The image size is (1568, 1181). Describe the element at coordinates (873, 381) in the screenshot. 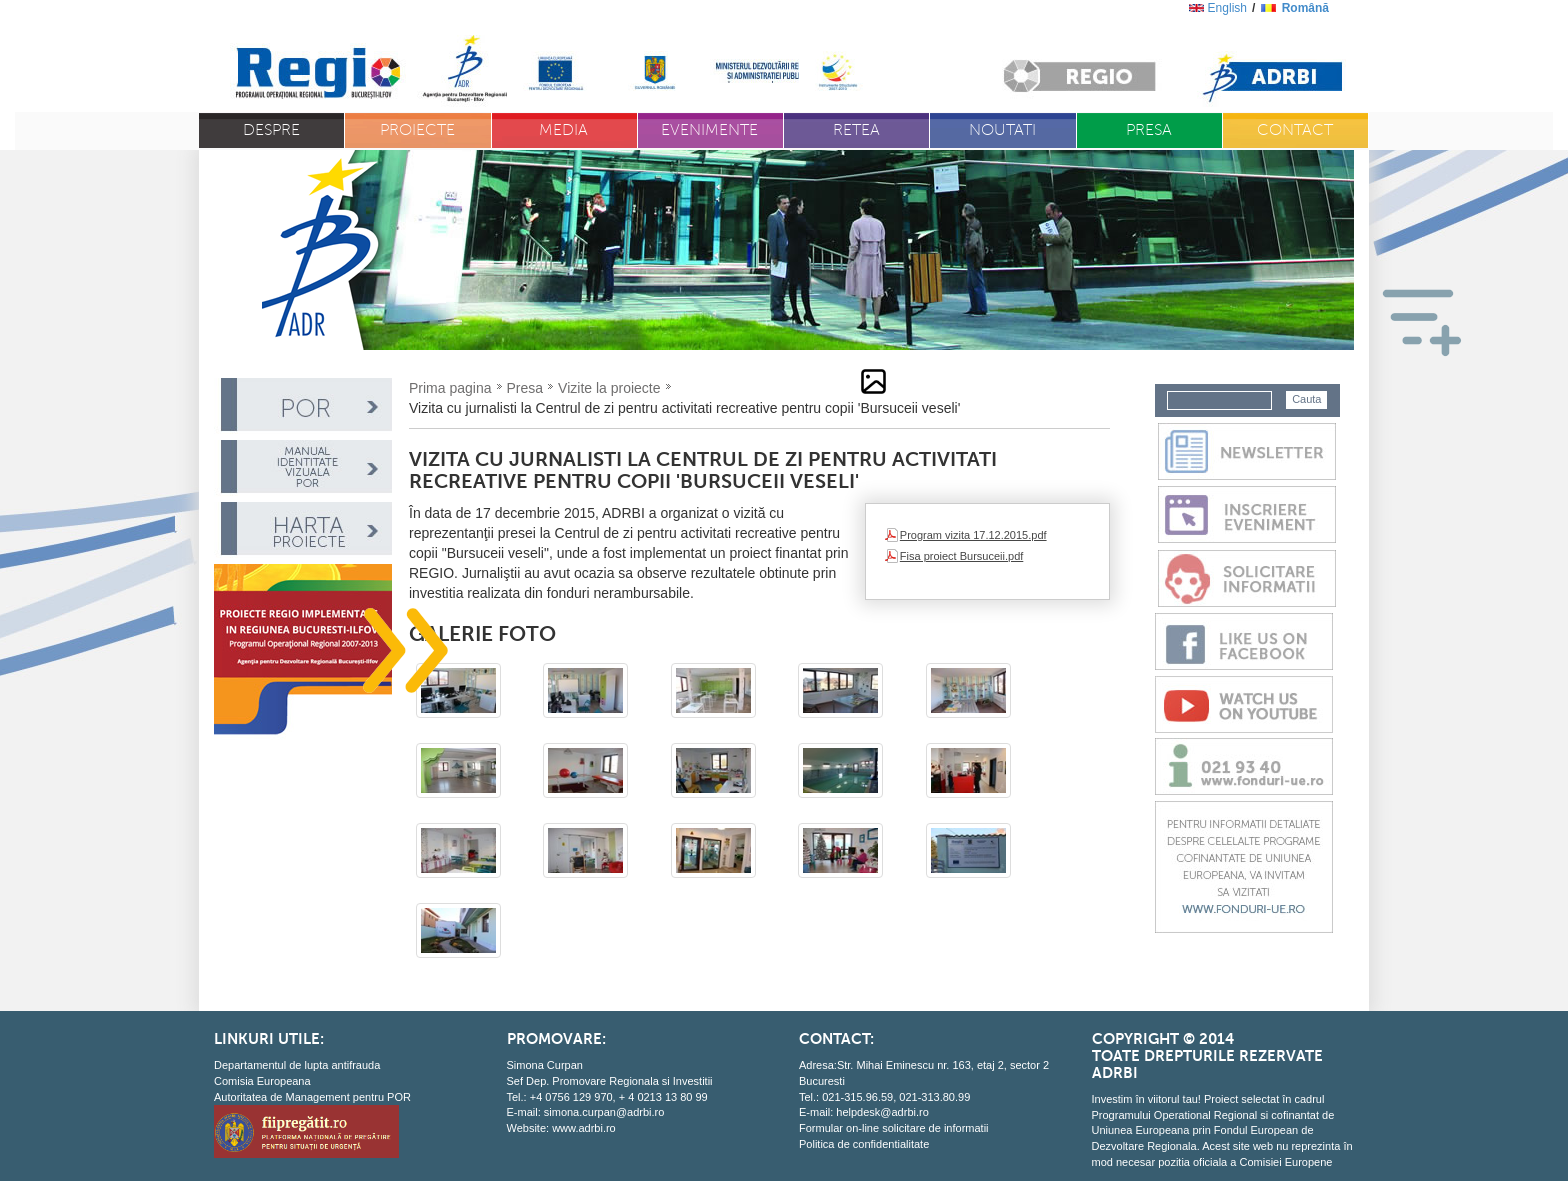

I see `view image or photo` at that location.